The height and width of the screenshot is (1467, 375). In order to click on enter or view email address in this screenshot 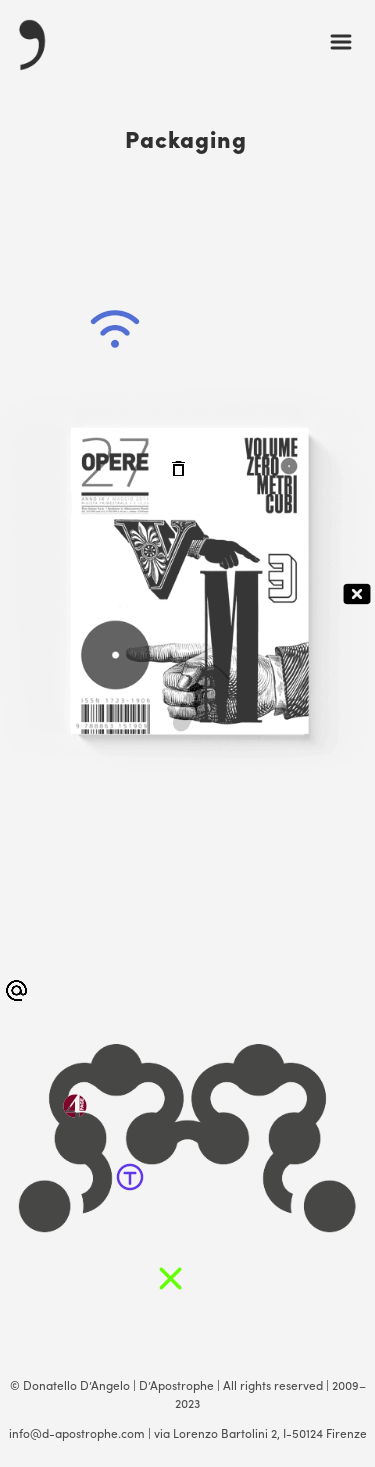, I will do `click(16, 990)`.